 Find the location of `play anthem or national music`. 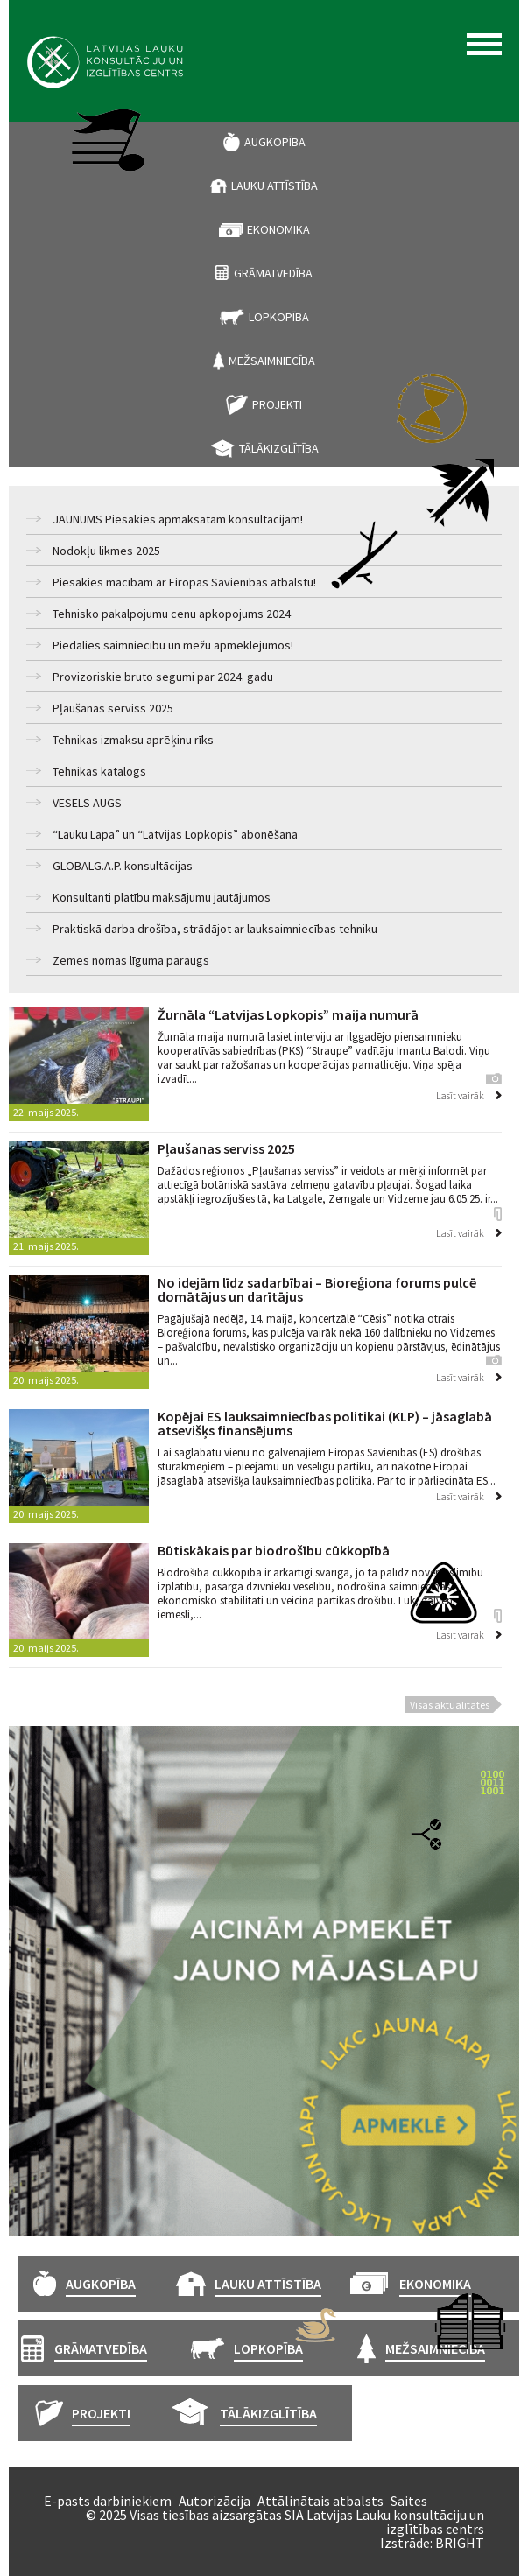

play anthem or national music is located at coordinates (108, 140).